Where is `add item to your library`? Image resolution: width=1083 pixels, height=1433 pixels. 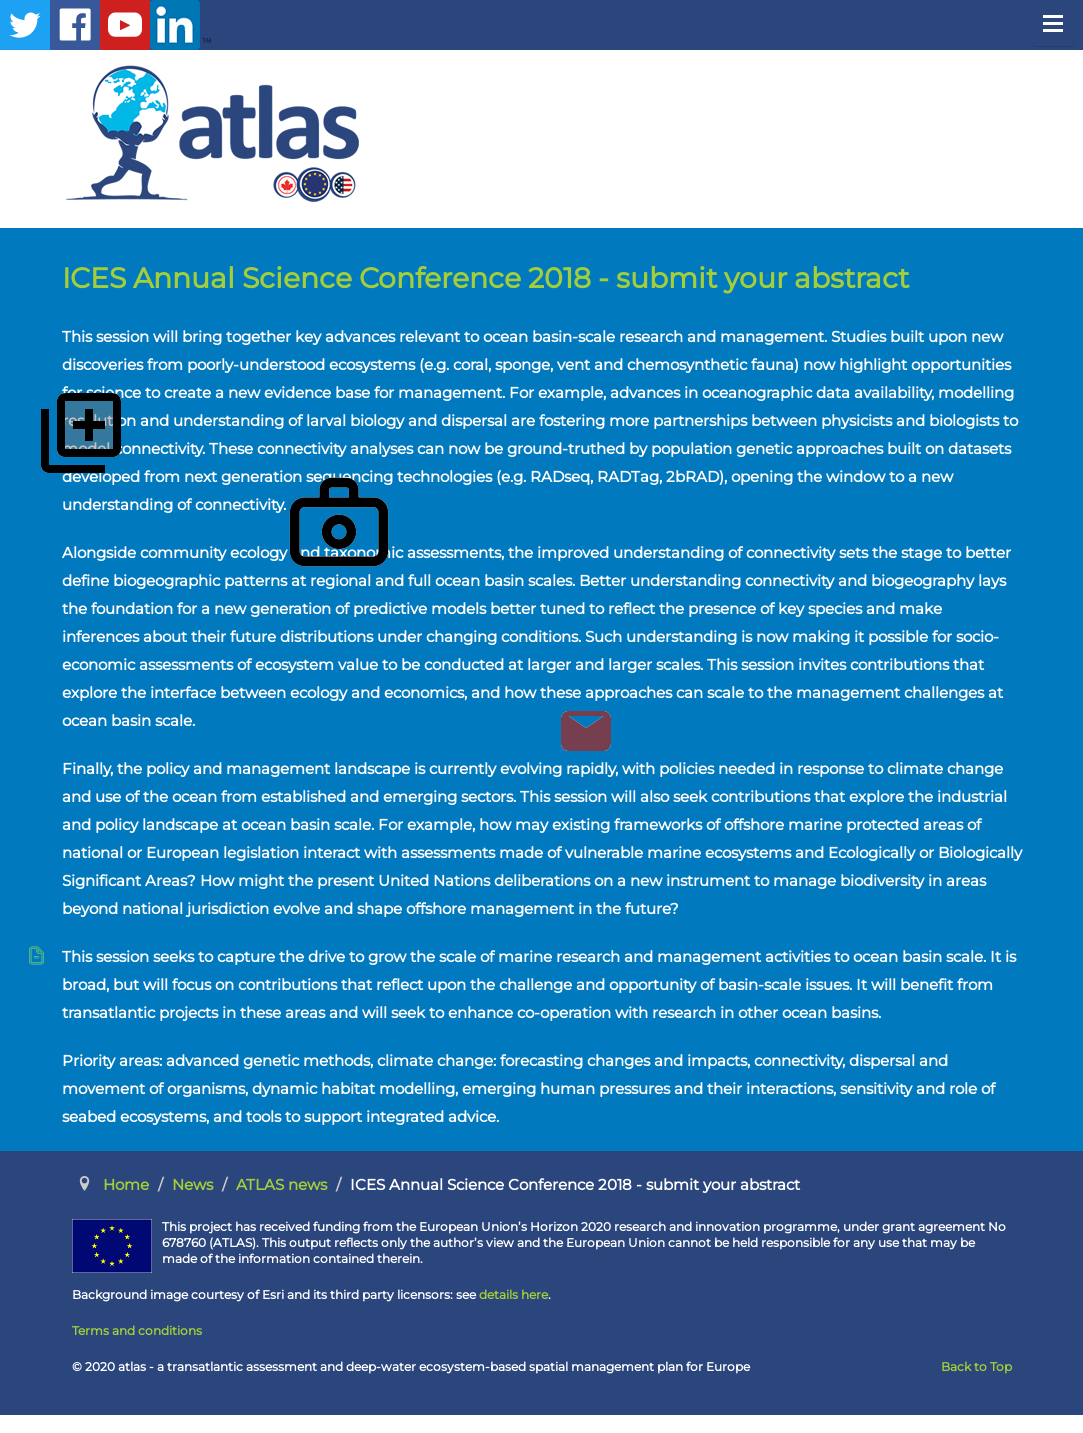
add item to your library is located at coordinates (81, 433).